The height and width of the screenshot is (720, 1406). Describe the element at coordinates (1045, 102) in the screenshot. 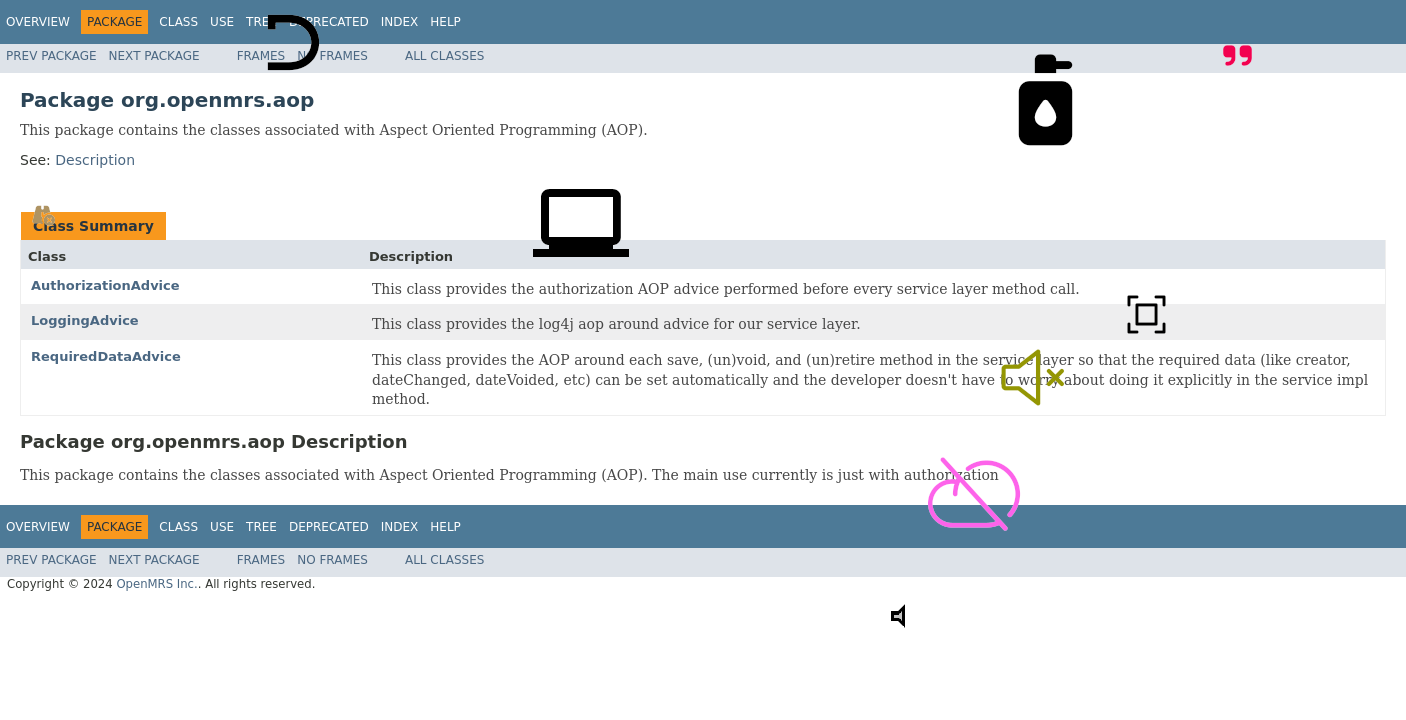

I see `access hand sanitizer or soap dispenser location` at that location.